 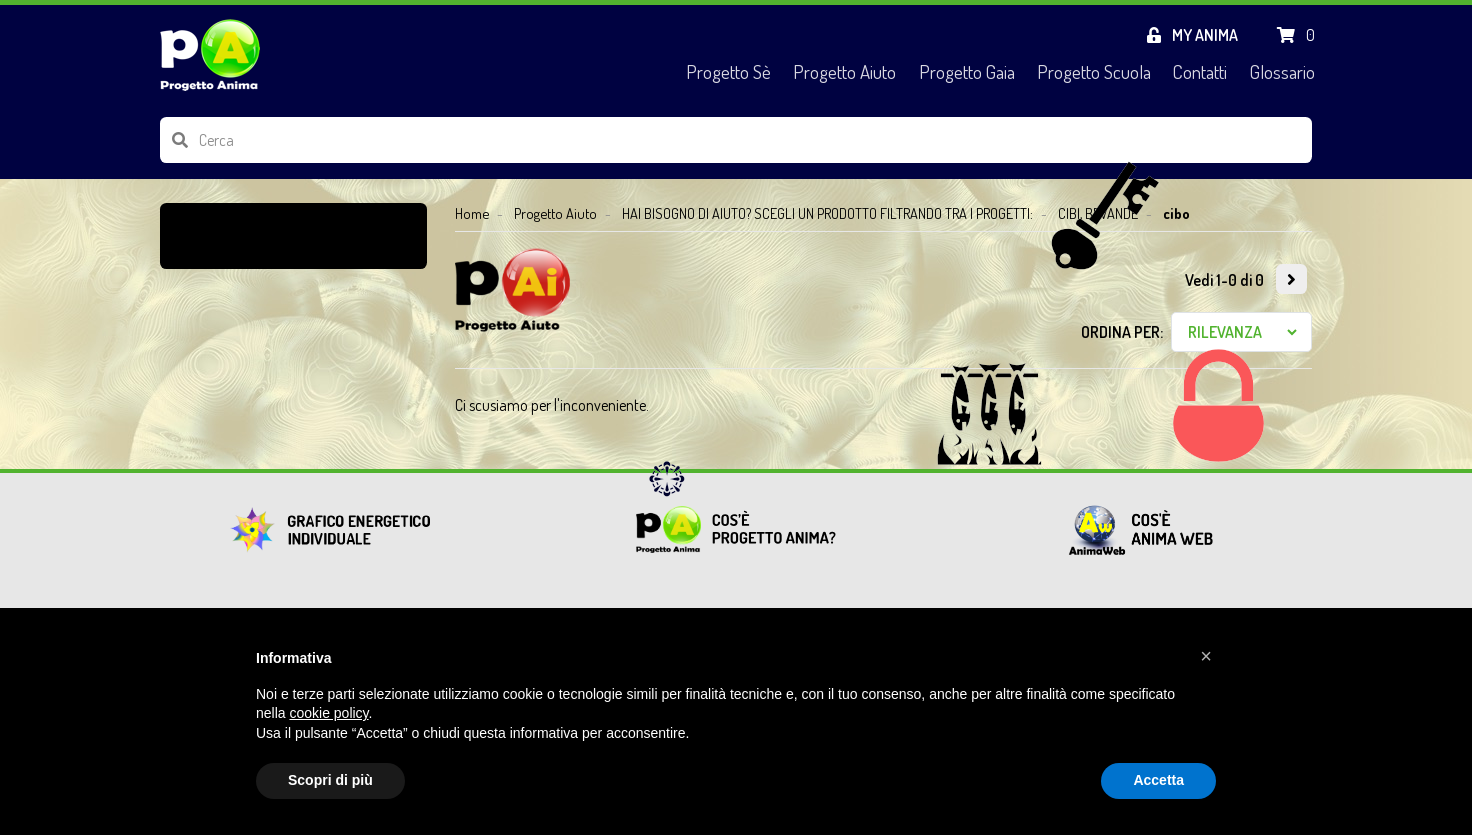 What do you see at coordinates (1106, 216) in the screenshot?
I see `access security or authentication settings` at bounding box center [1106, 216].